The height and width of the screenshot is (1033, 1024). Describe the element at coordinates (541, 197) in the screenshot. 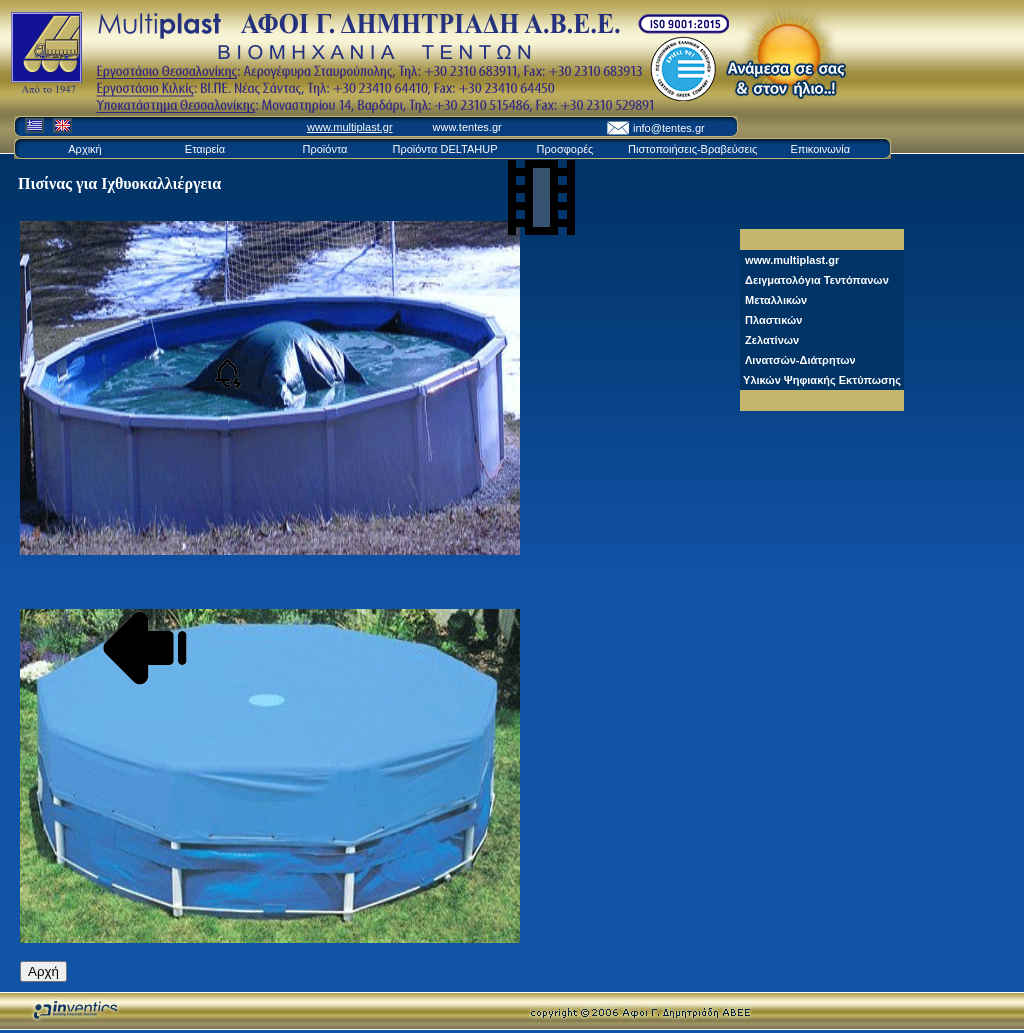

I see `access movies or video content` at that location.